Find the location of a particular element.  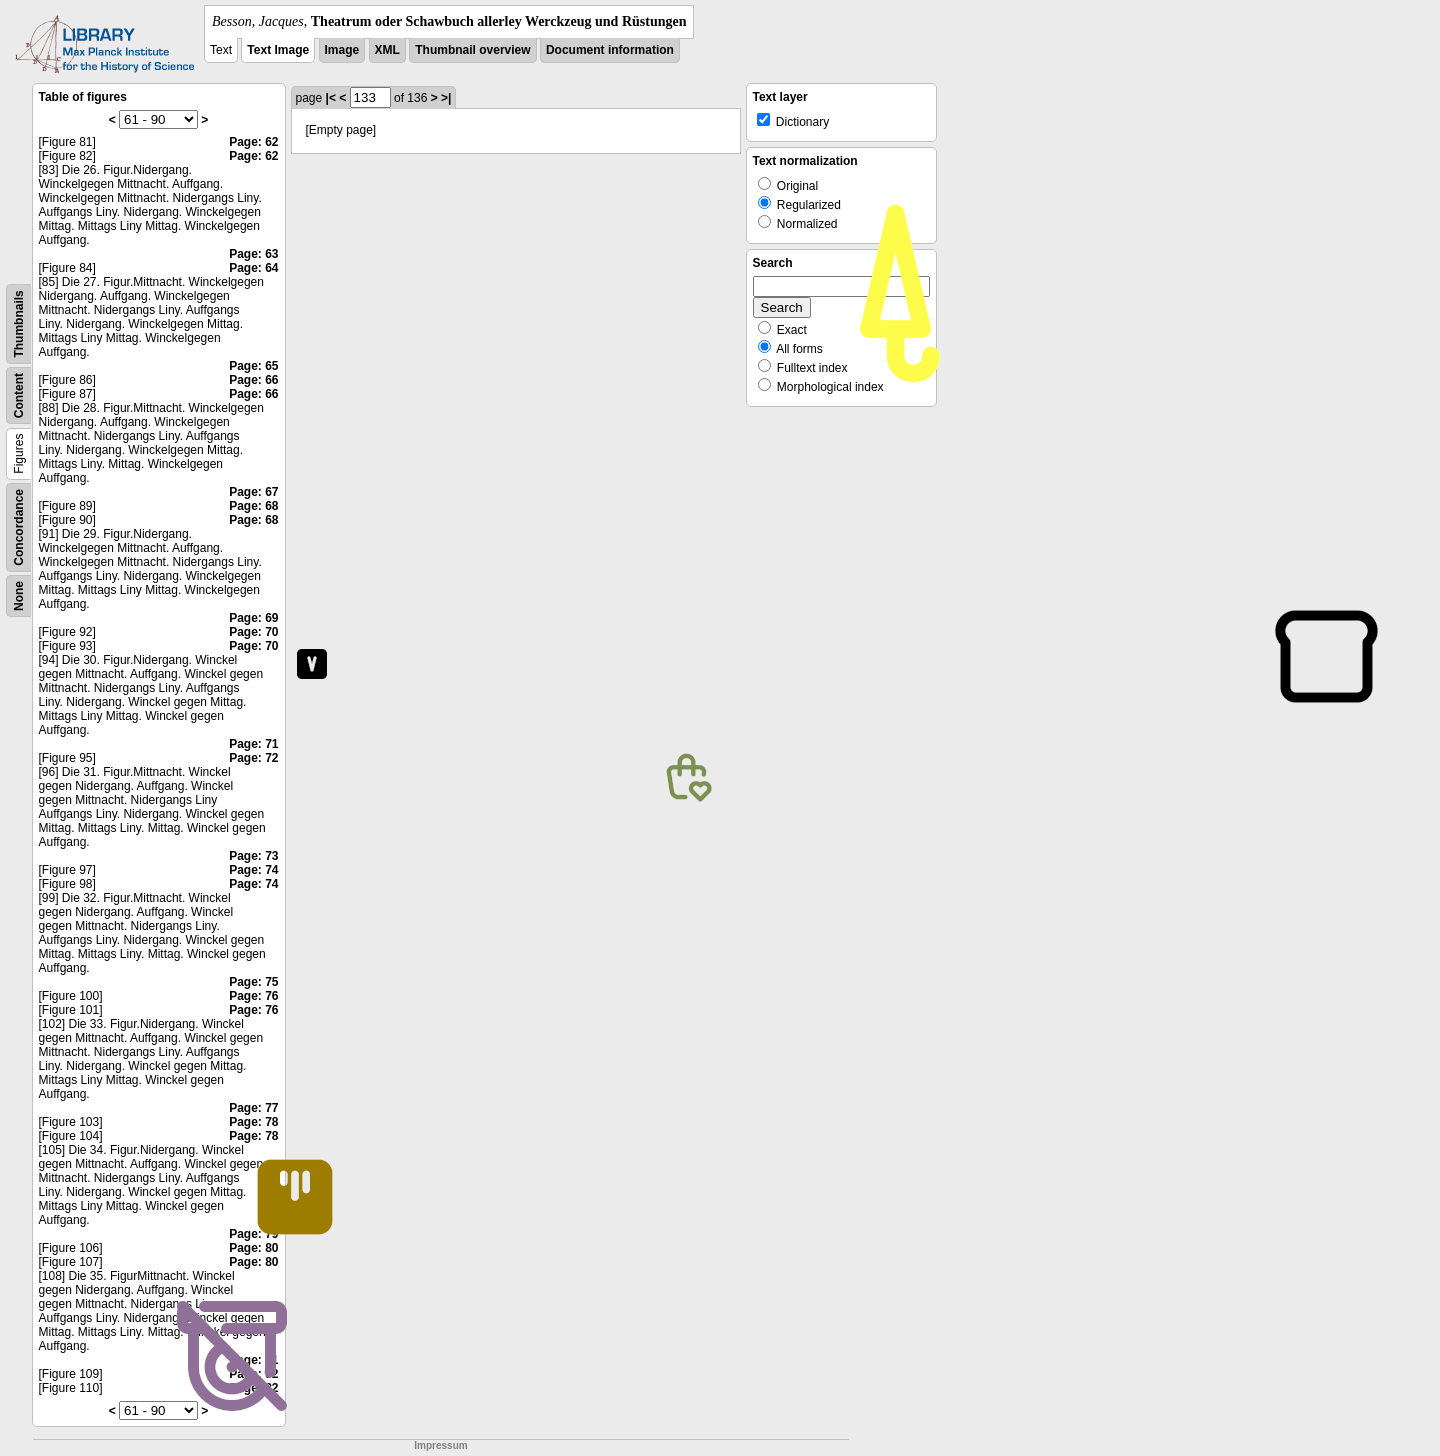

browse bakery or bread products is located at coordinates (1326, 656).